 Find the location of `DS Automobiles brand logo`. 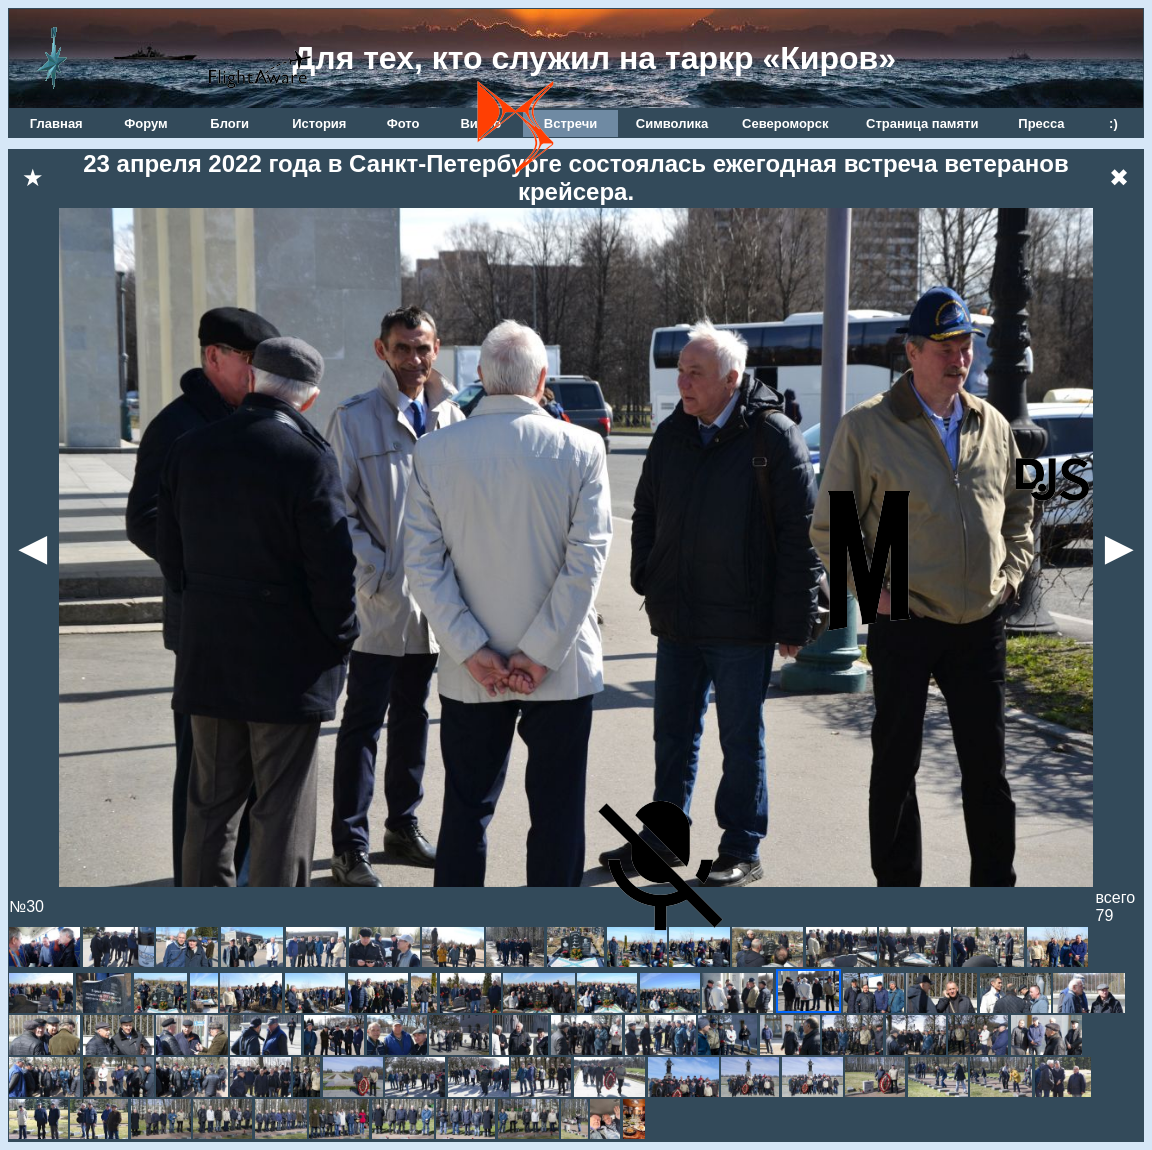

DS Automobiles brand logo is located at coordinates (515, 127).